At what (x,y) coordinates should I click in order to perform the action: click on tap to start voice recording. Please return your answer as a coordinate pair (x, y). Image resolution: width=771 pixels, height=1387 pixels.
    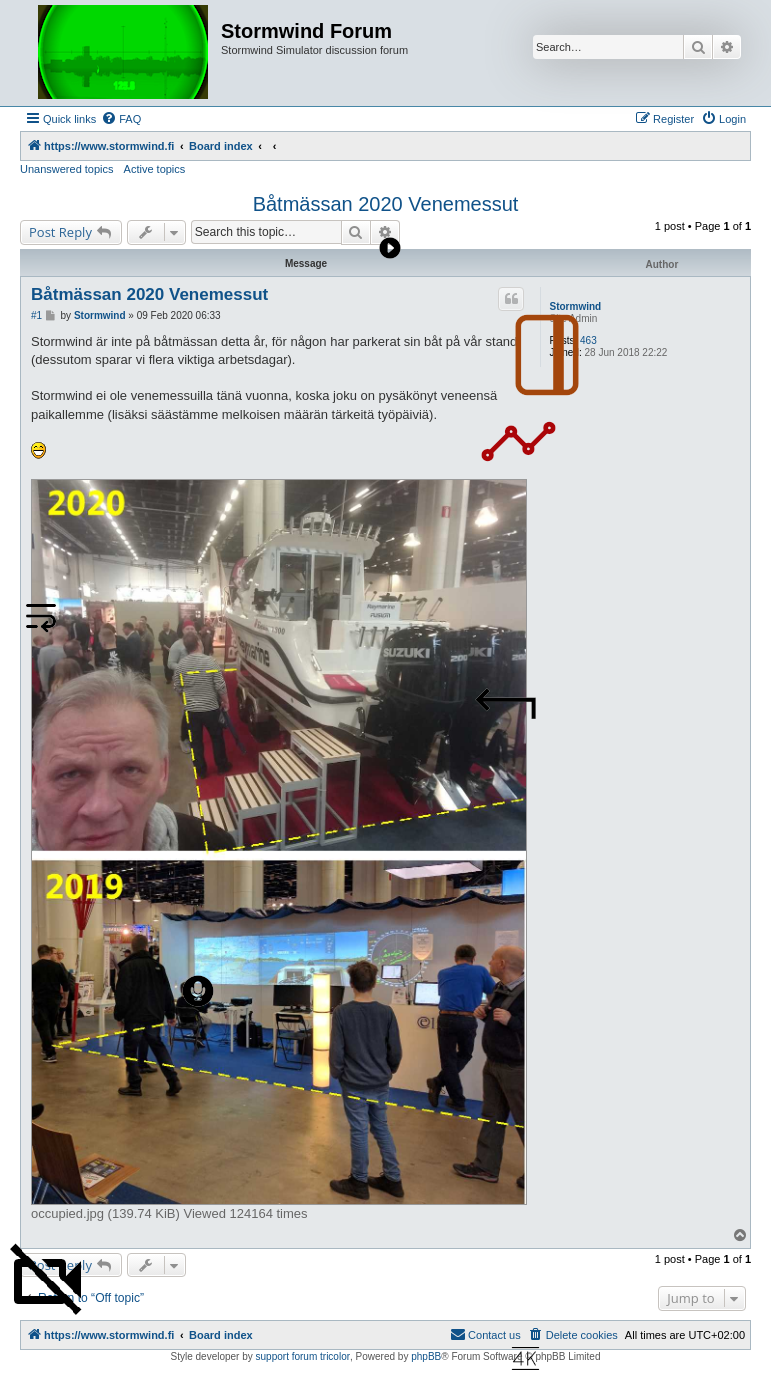
    Looking at the image, I should click on (198, 991).